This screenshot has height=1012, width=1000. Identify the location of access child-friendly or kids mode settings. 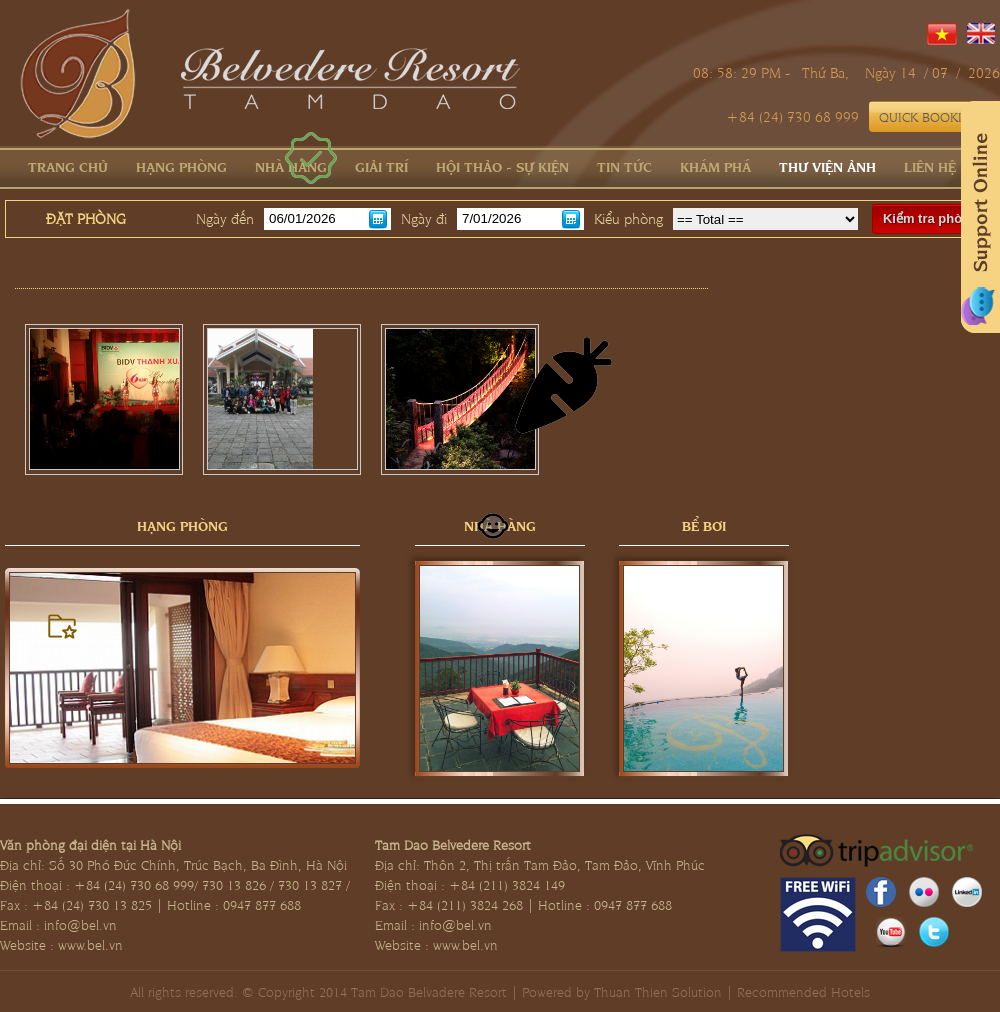
(493, 526).